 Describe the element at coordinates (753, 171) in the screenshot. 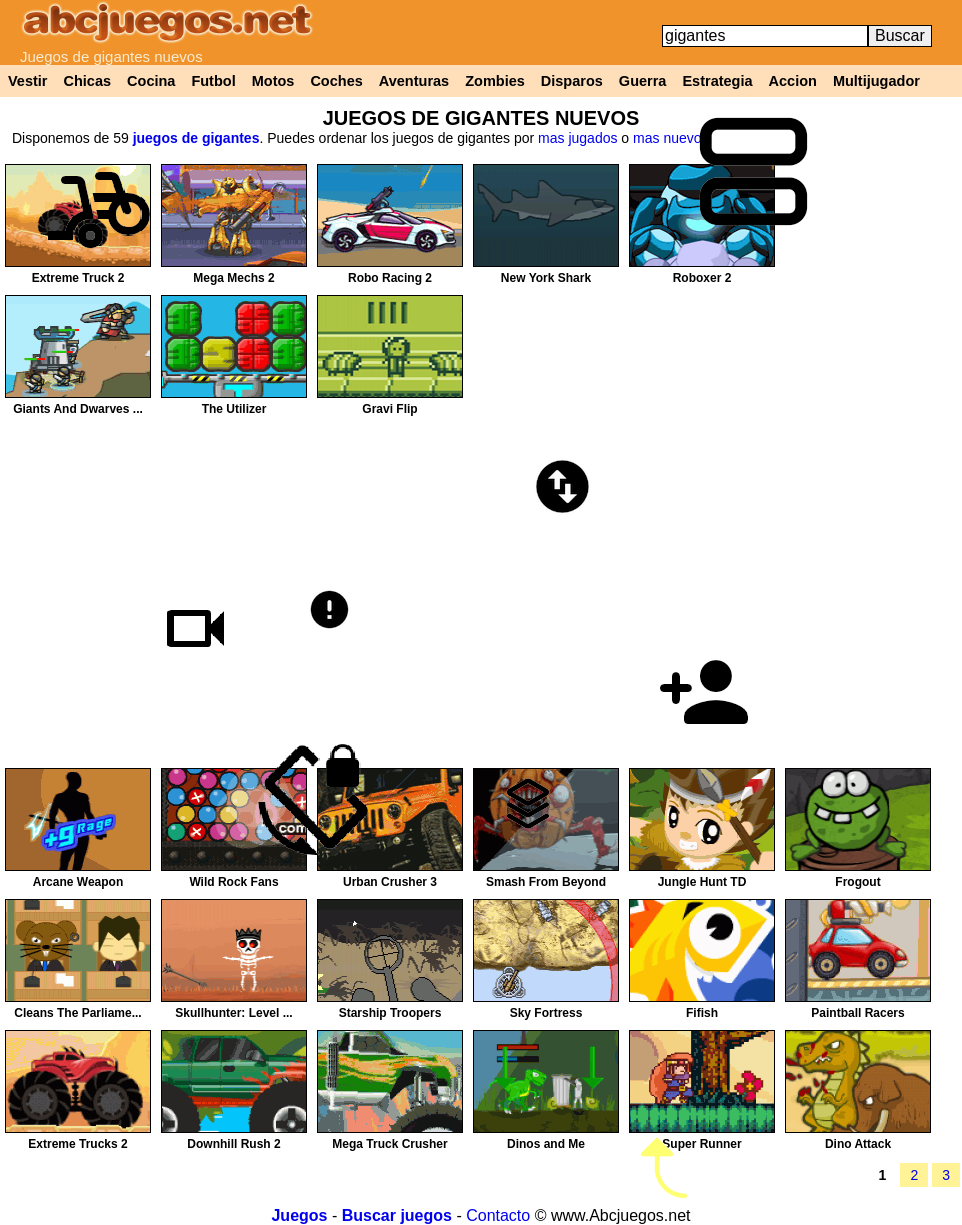

I see `switch to list view` at that location.